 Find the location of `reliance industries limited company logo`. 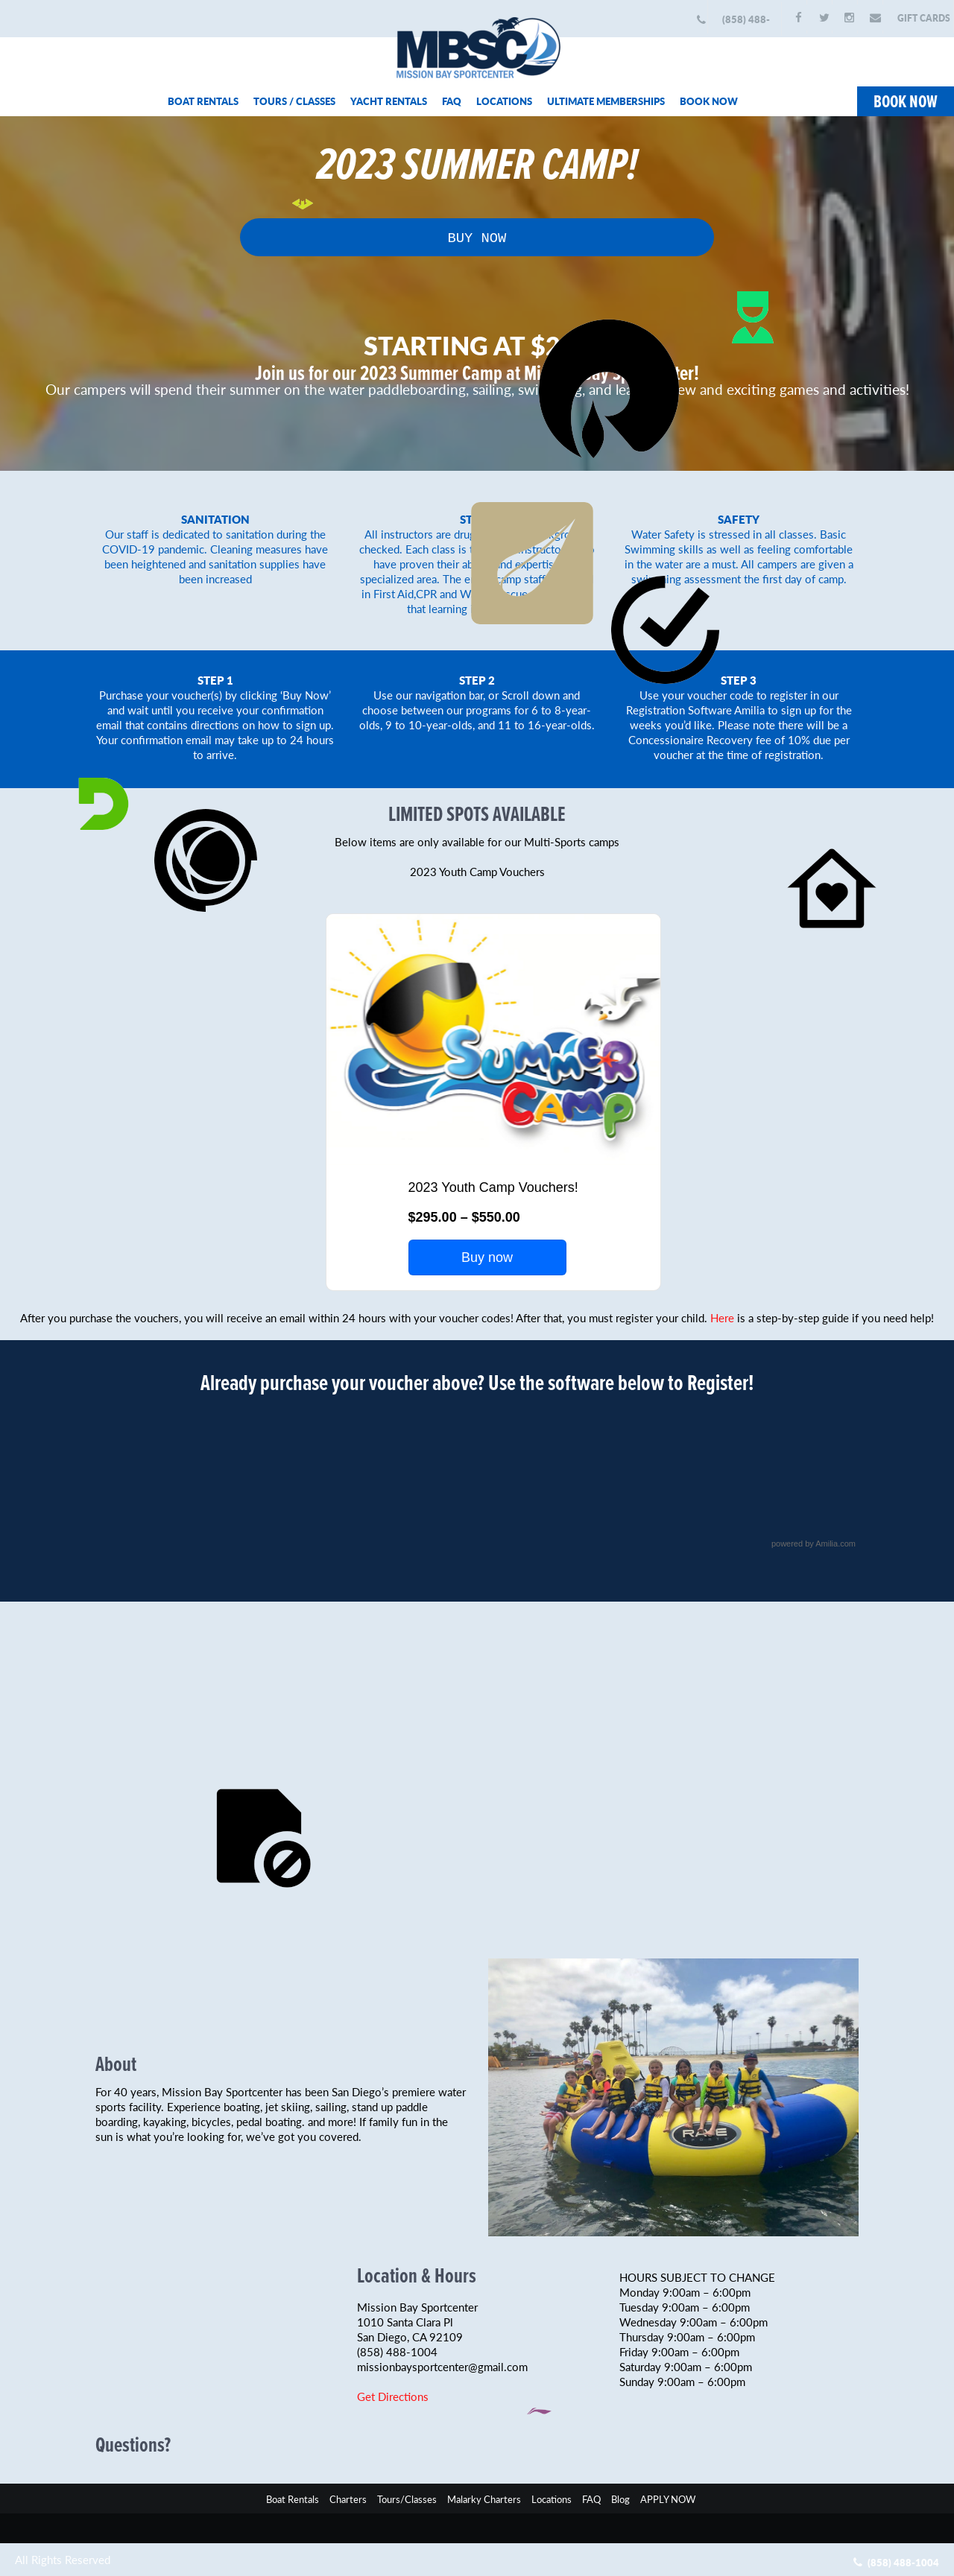

reliance industries limited company logo is located at coordinates (609, 389).